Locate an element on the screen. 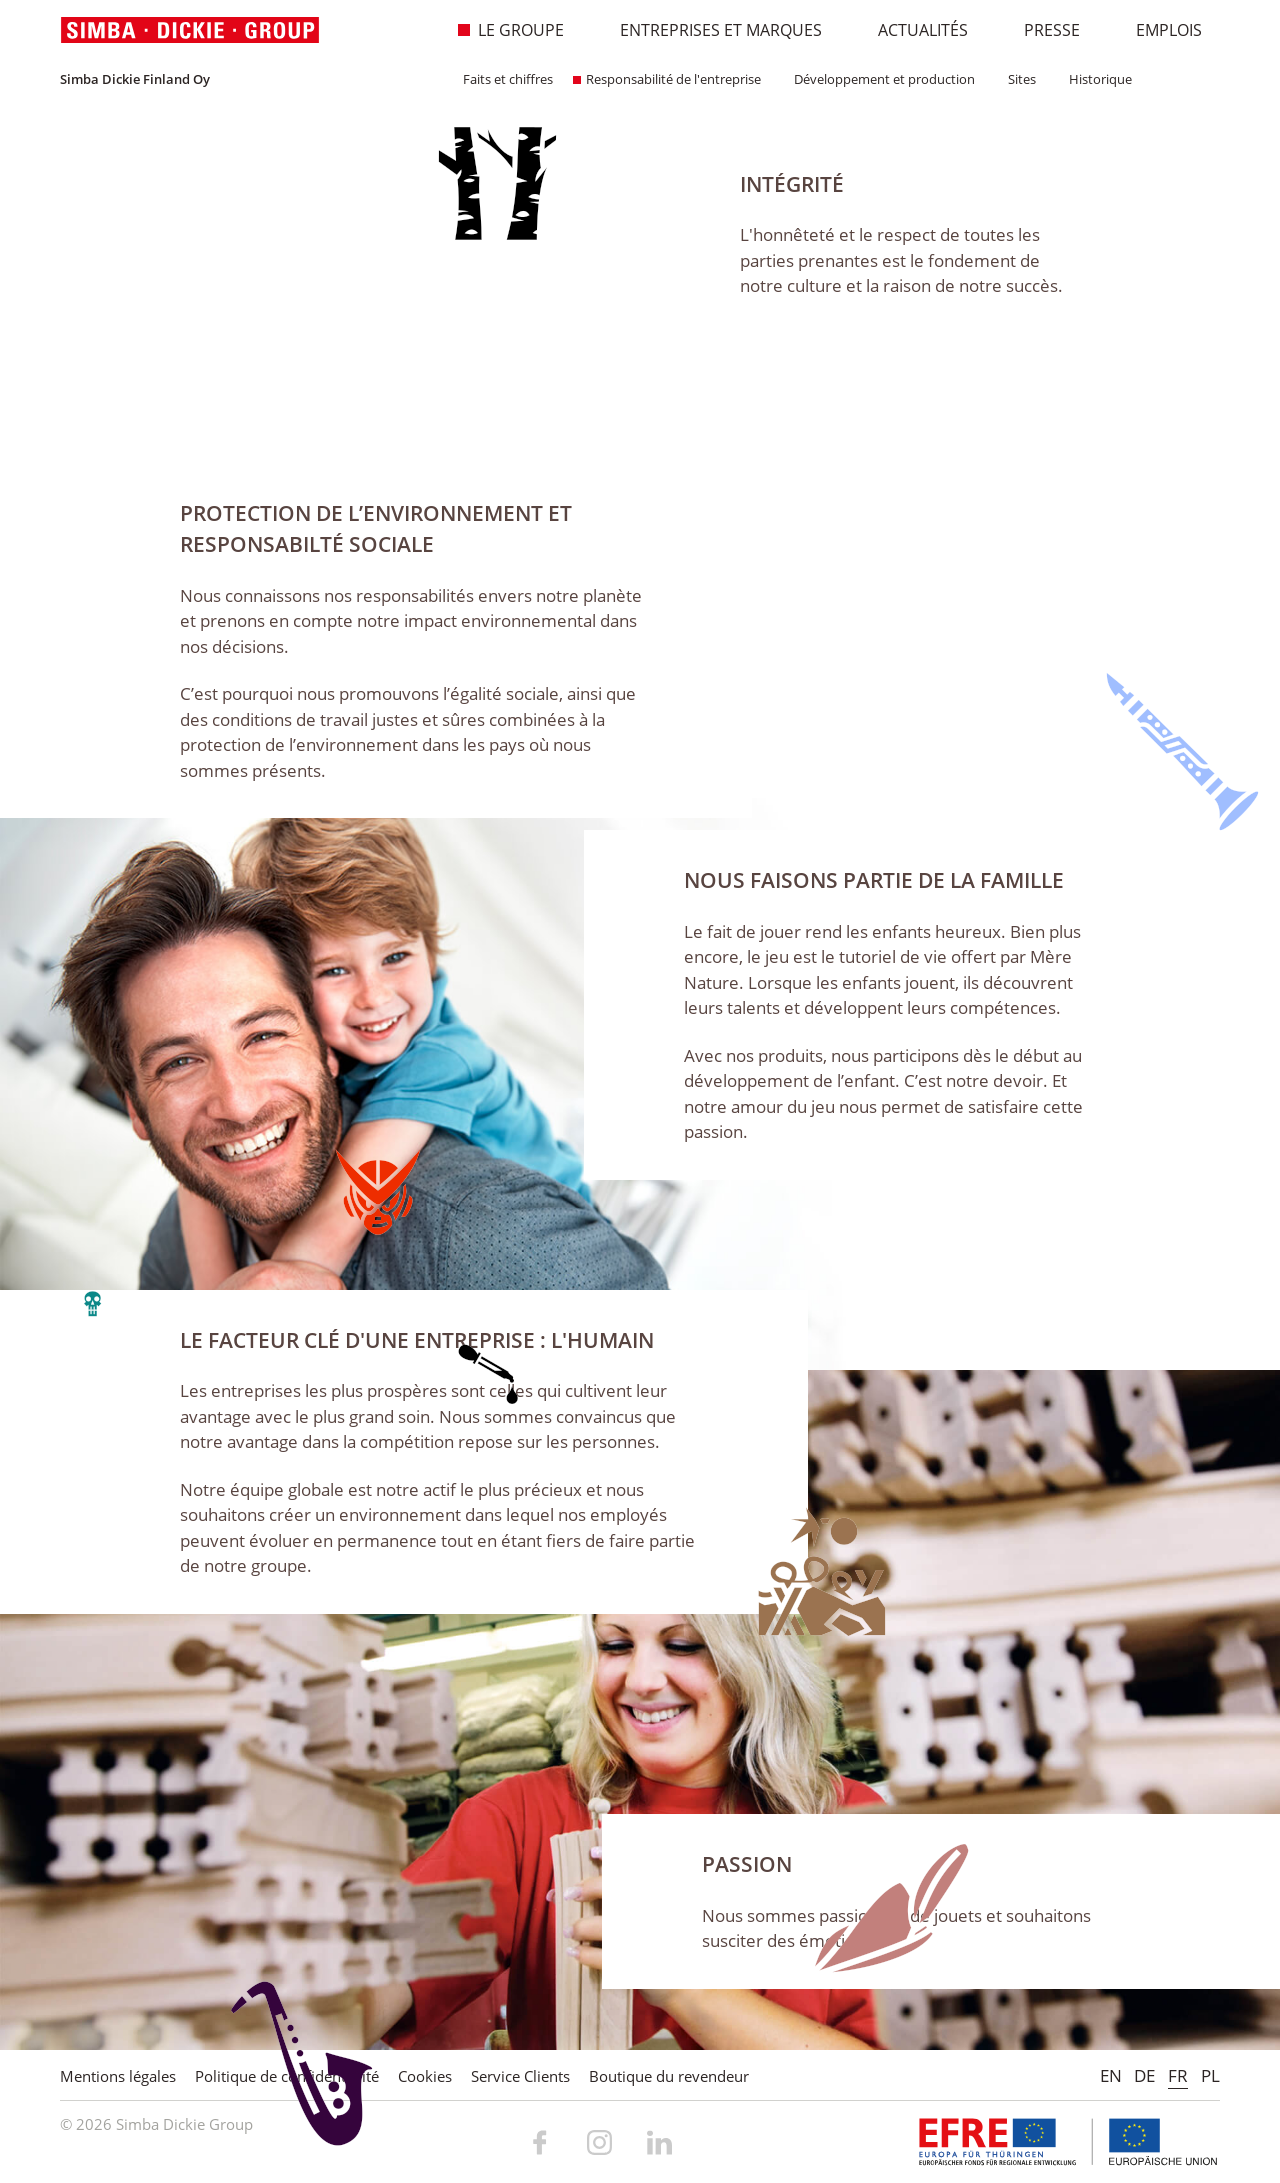 This screenshot has height=2183, width=1280. select a color from the canvas is located at coordinates (488, 1374).